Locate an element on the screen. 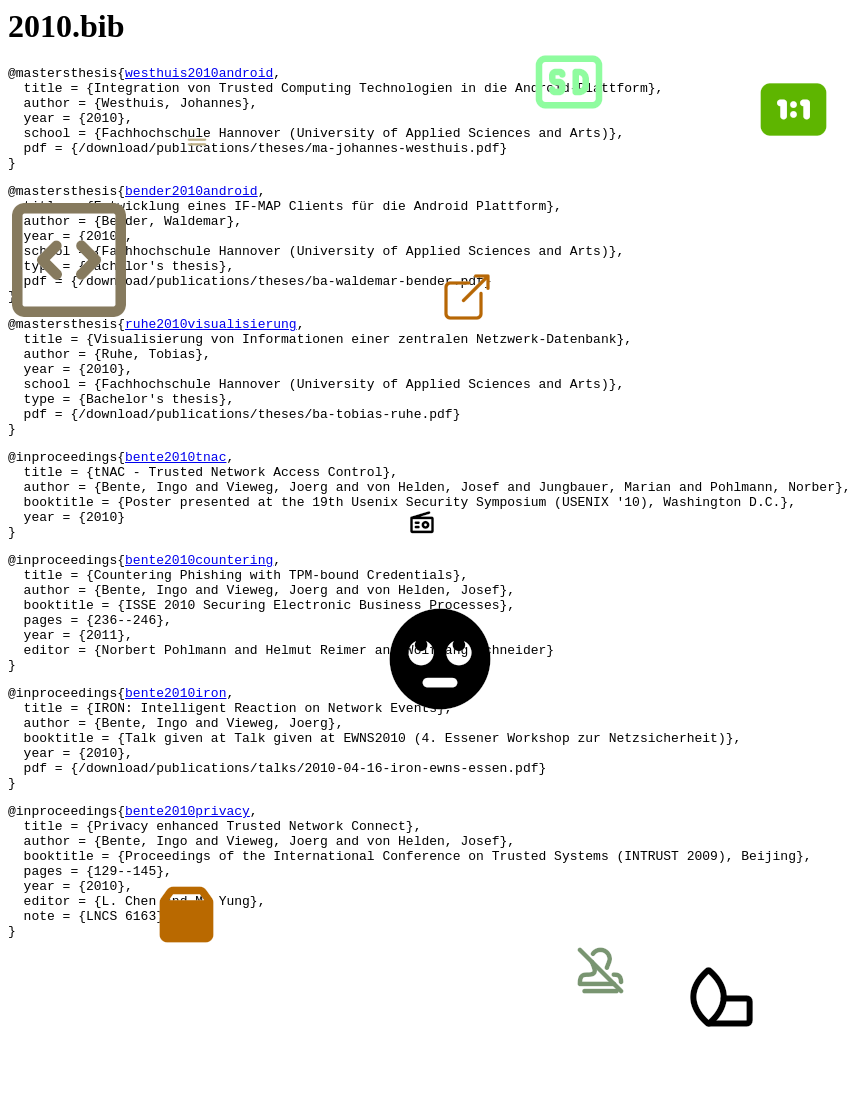  view package or shipment details is located at coordinates (186, 915).